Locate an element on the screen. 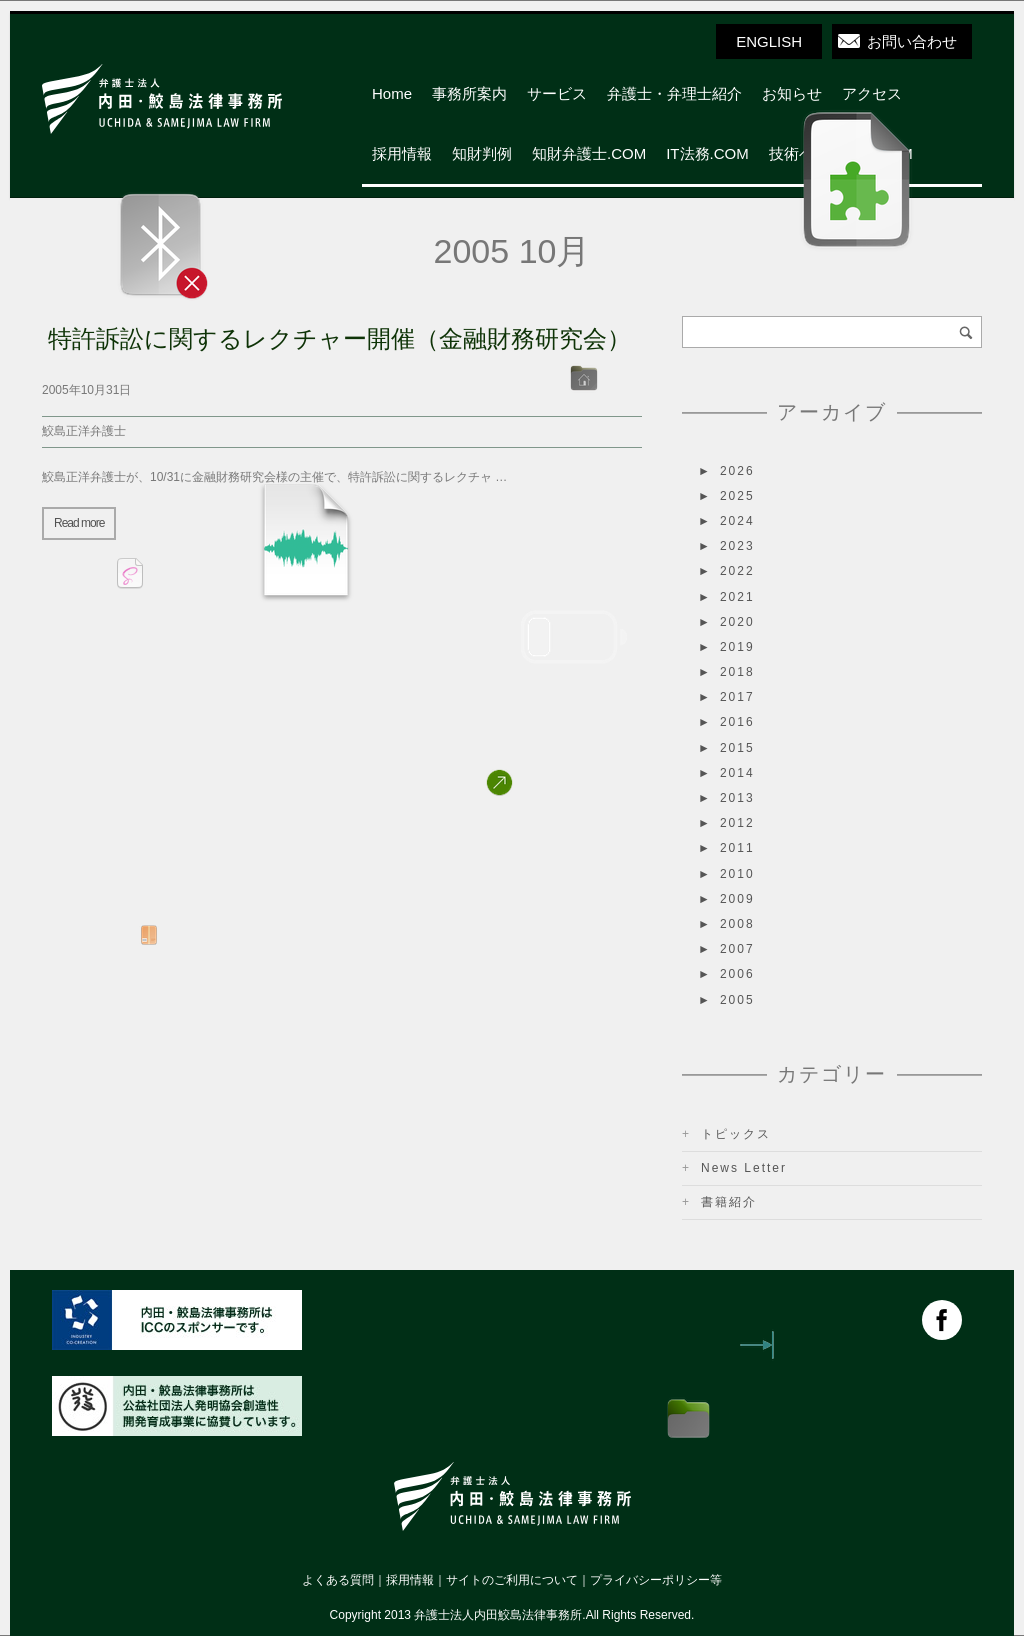  indicates a symbolic link or shortcut to another file is located at coordinates (499, 782).